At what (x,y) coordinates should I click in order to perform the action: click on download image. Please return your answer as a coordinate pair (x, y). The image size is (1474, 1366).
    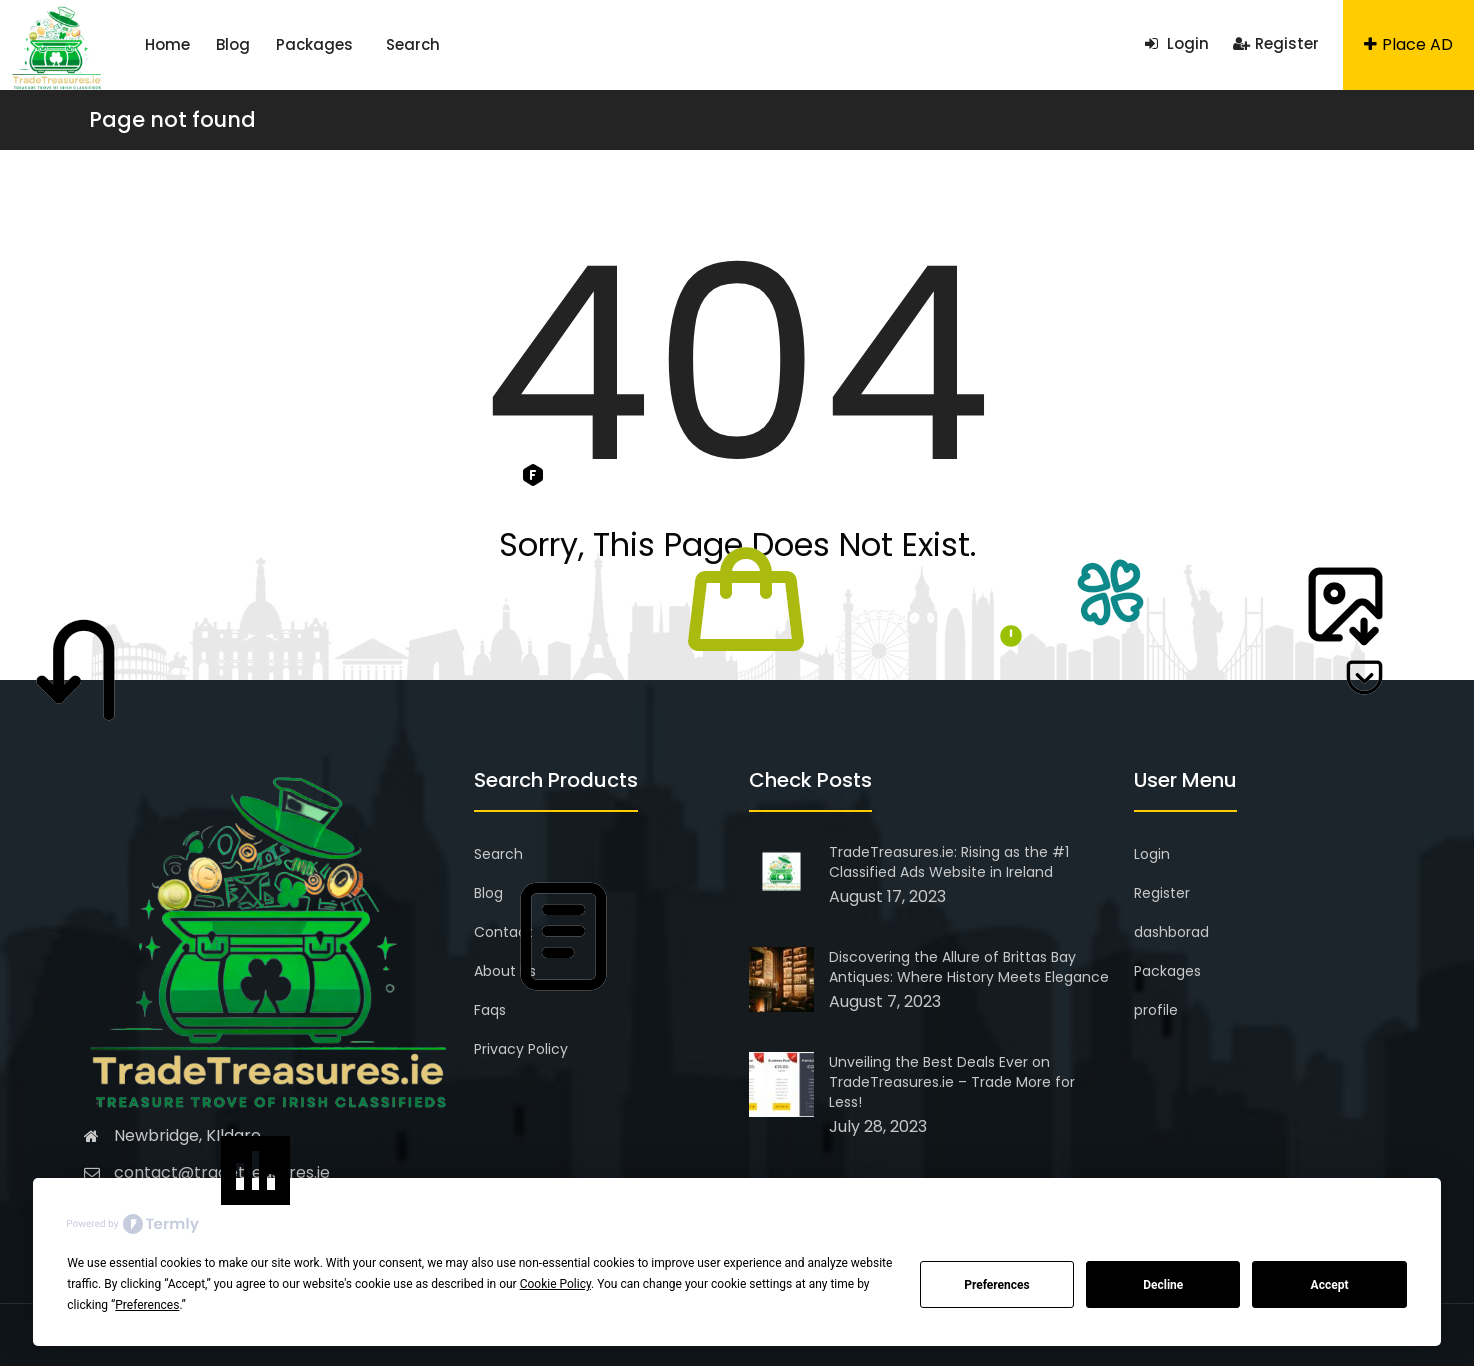
    Looking at the image, I should click on (1345, 604).